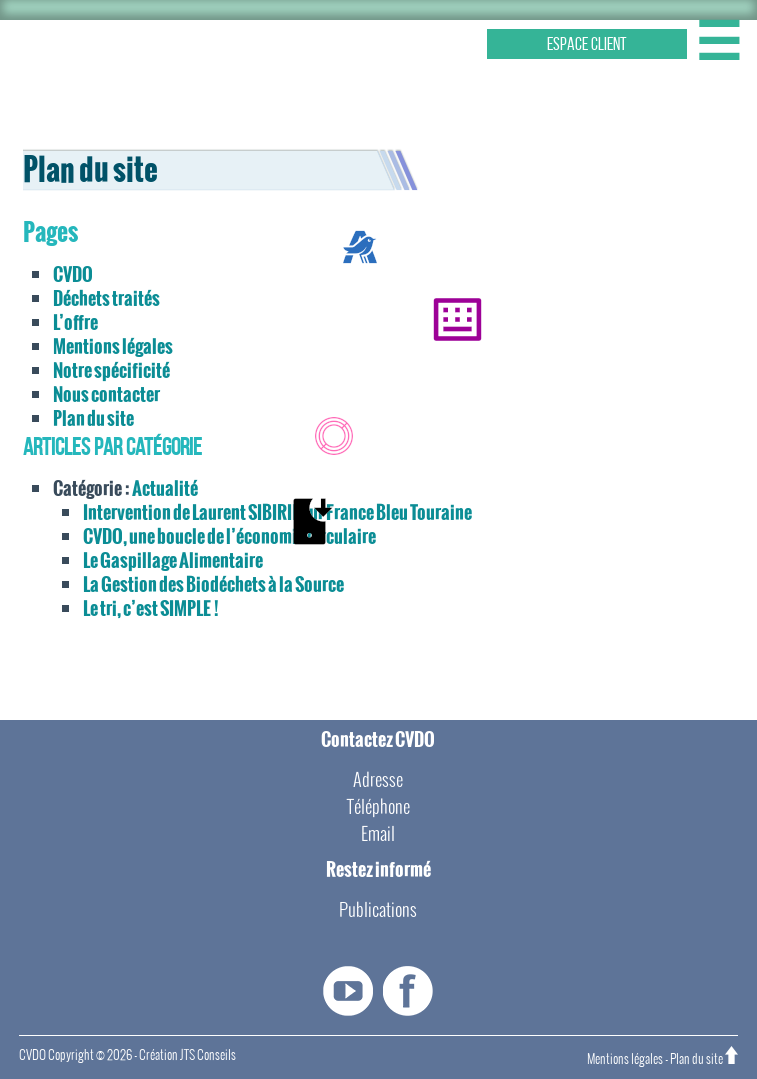  I want to click on download app to mobile device, so click(309, 521).